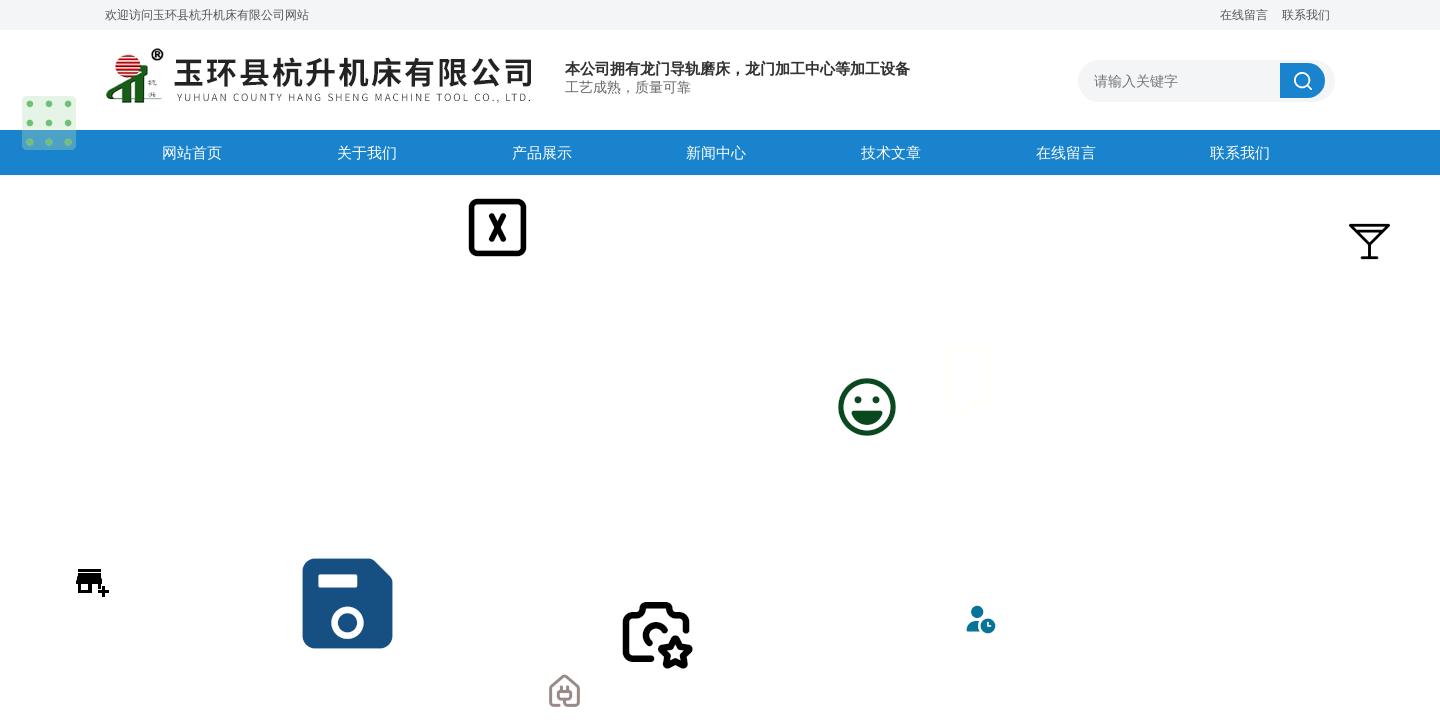  Describe the element at coordinates (497, 227) in the screenshot. I see `close or dismiss a dialog box` at that location.